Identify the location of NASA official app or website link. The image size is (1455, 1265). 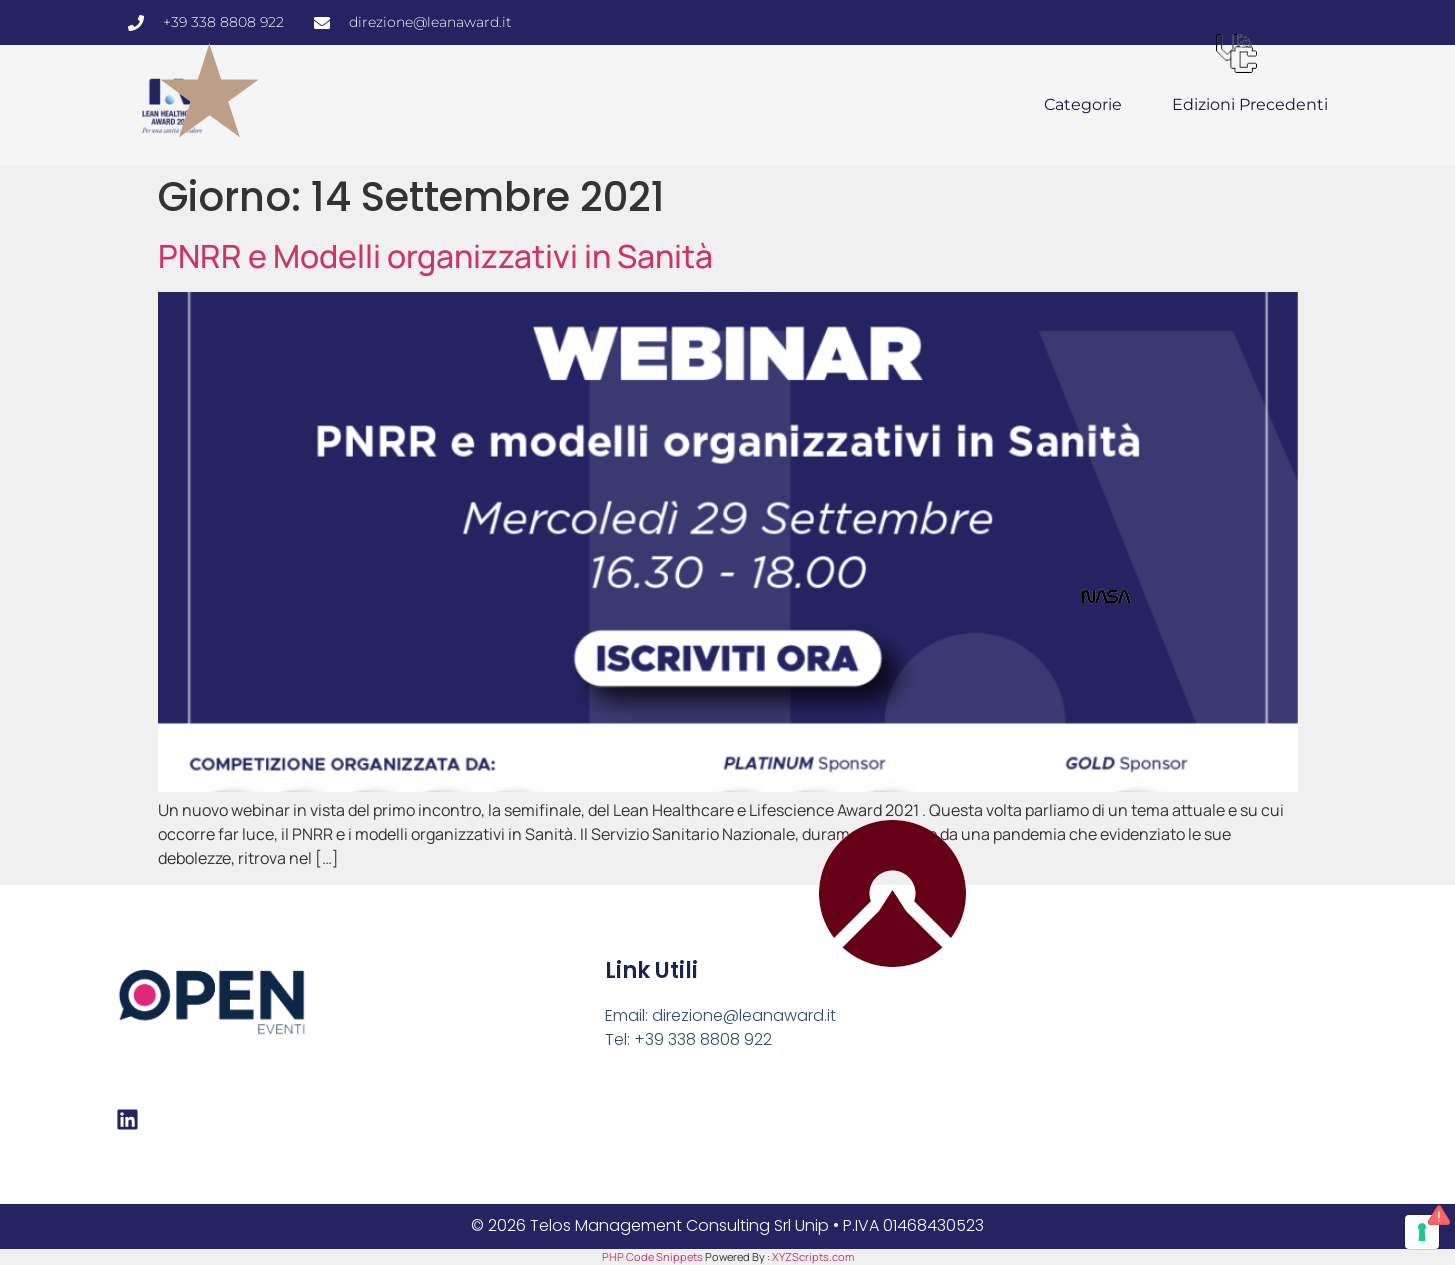
(1106, 596).